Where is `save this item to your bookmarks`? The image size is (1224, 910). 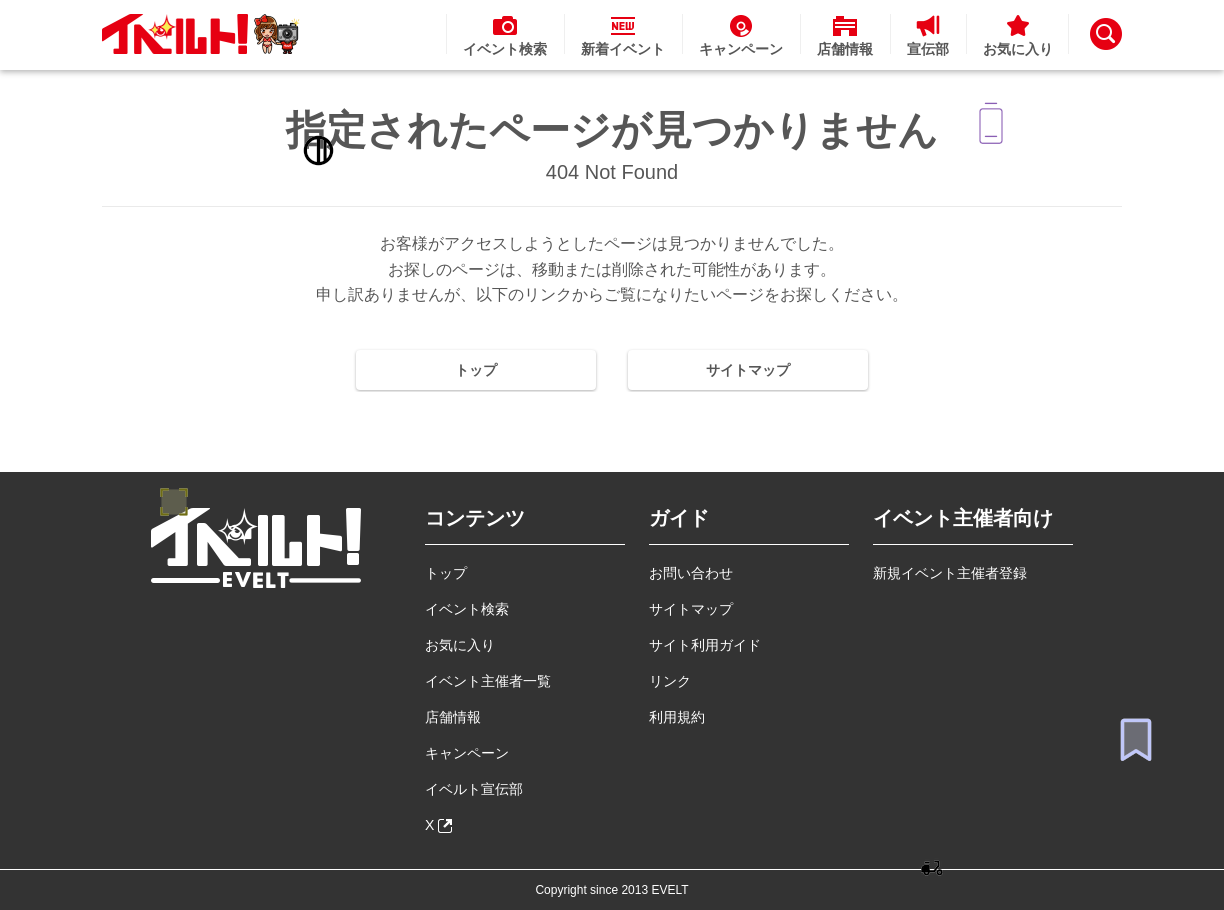 save this item to your bookmarks is located at coordinates (1136, 739).